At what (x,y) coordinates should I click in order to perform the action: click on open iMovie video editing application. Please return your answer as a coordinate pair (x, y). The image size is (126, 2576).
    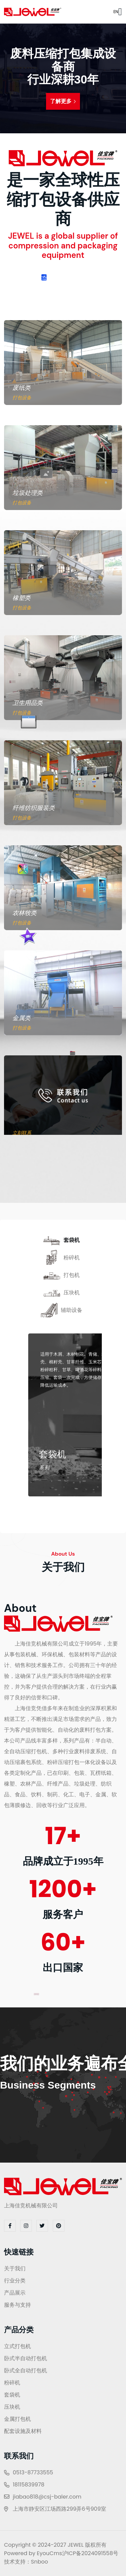
    Looking at the image, I should click on (28, 937).